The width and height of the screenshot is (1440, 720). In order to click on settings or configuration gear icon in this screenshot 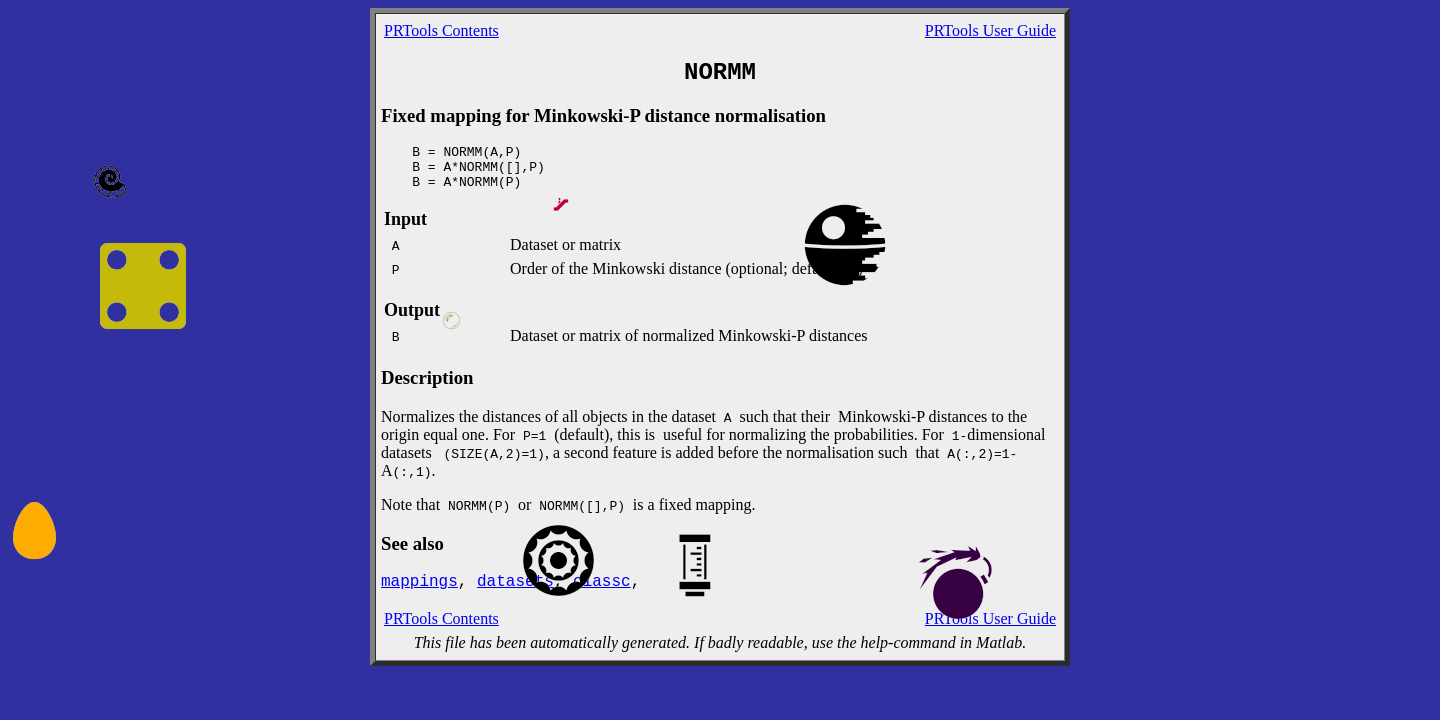, I will do `click(558, 560)`.